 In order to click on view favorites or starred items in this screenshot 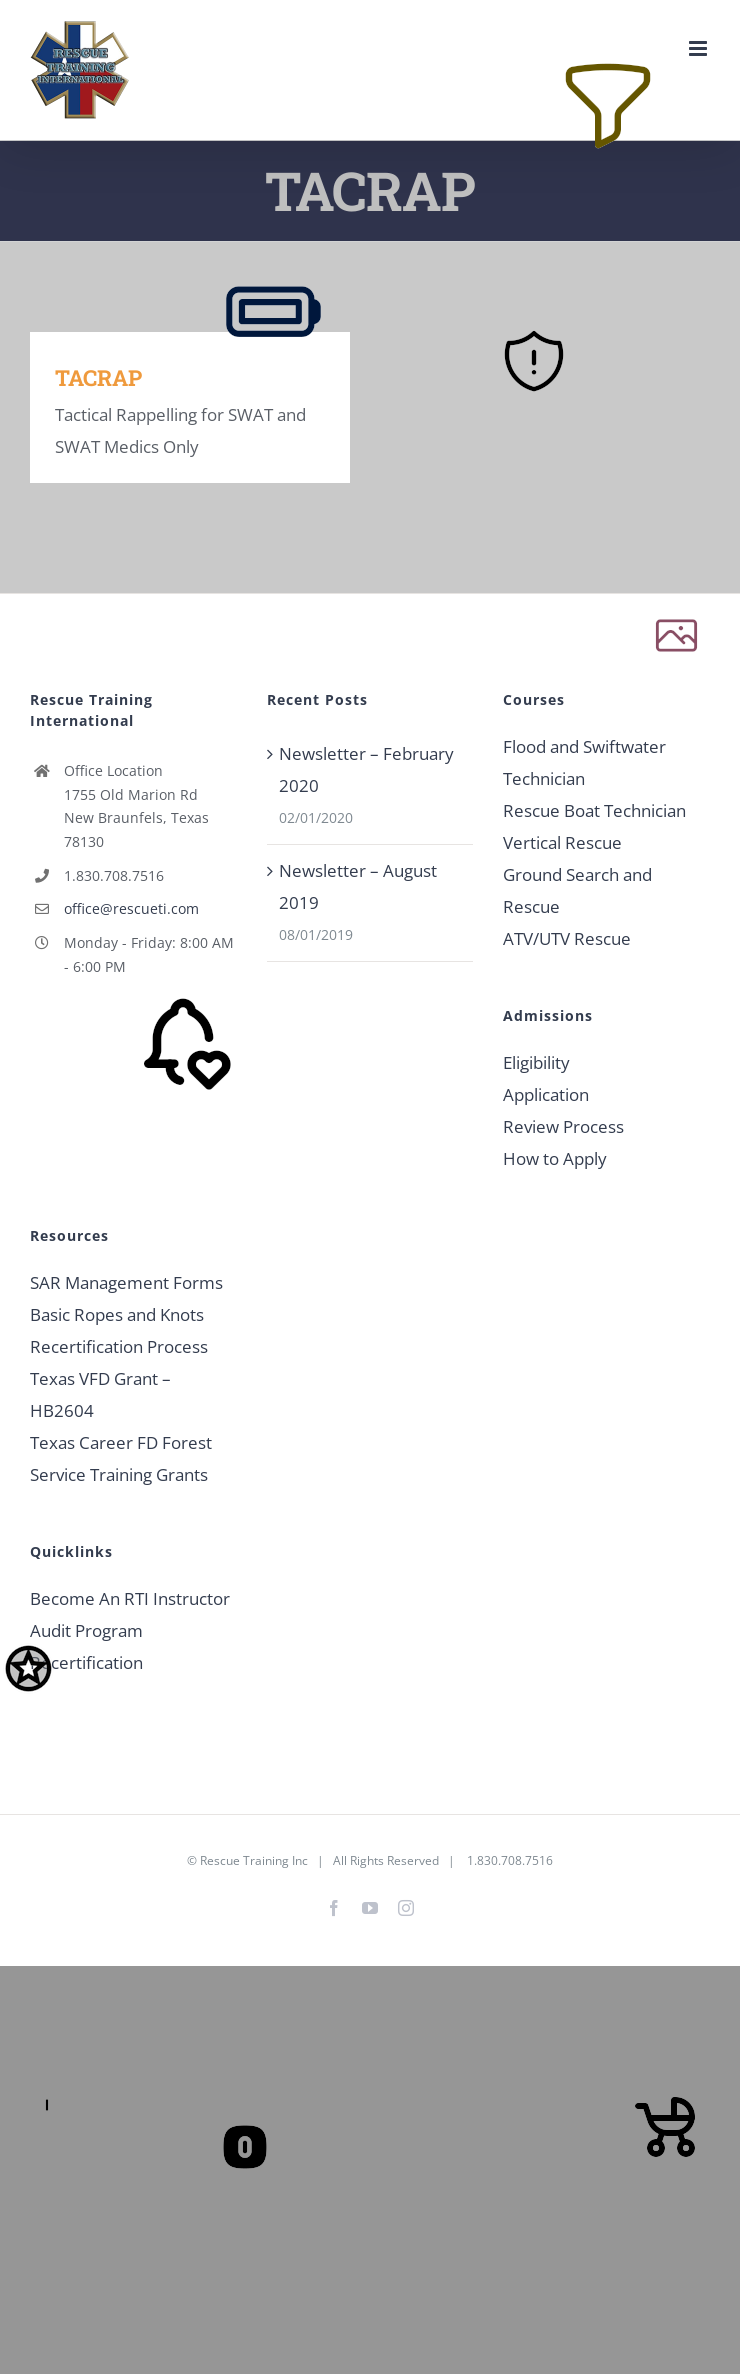, I will do `click(28, 1668)`.